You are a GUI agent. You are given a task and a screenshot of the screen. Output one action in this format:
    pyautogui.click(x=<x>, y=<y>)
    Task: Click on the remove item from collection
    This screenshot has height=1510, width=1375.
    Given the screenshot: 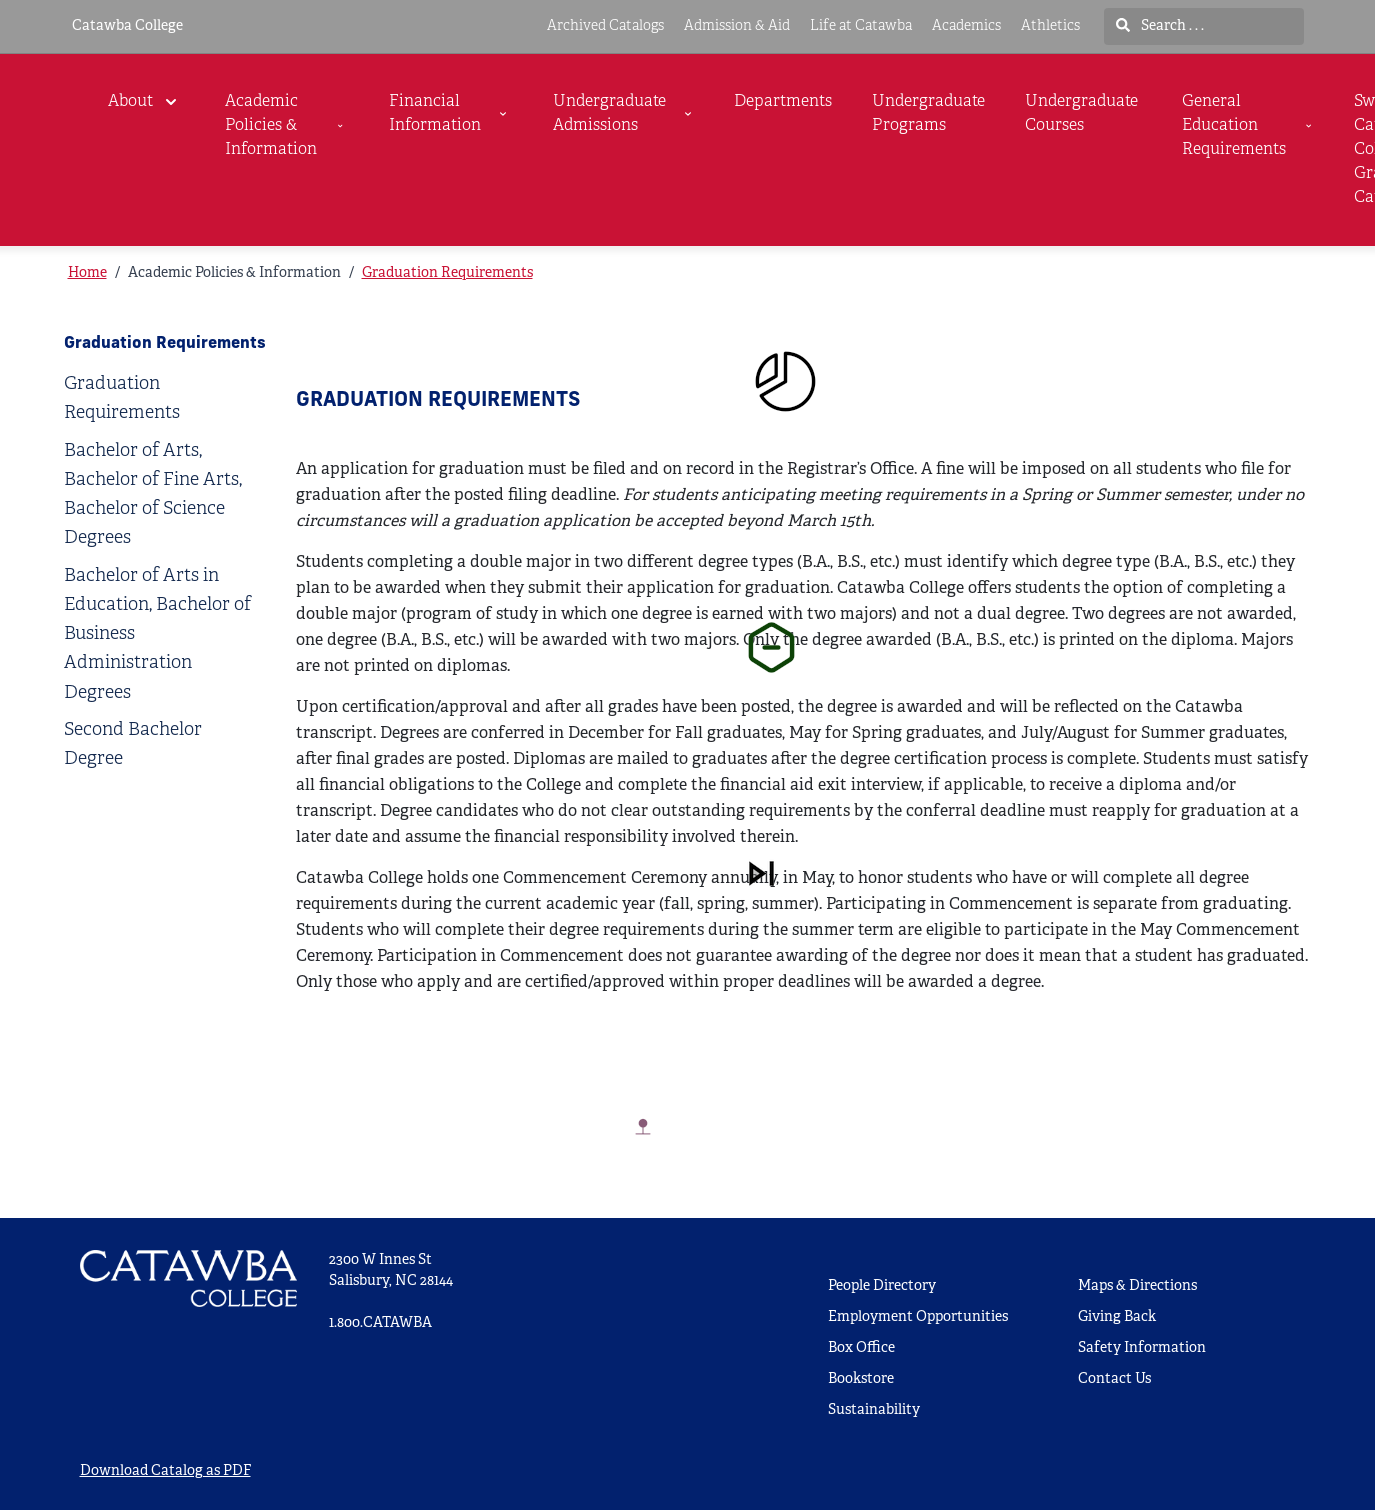 What is the action you would take?
    pyautogui.click(x=771, y=647)
    